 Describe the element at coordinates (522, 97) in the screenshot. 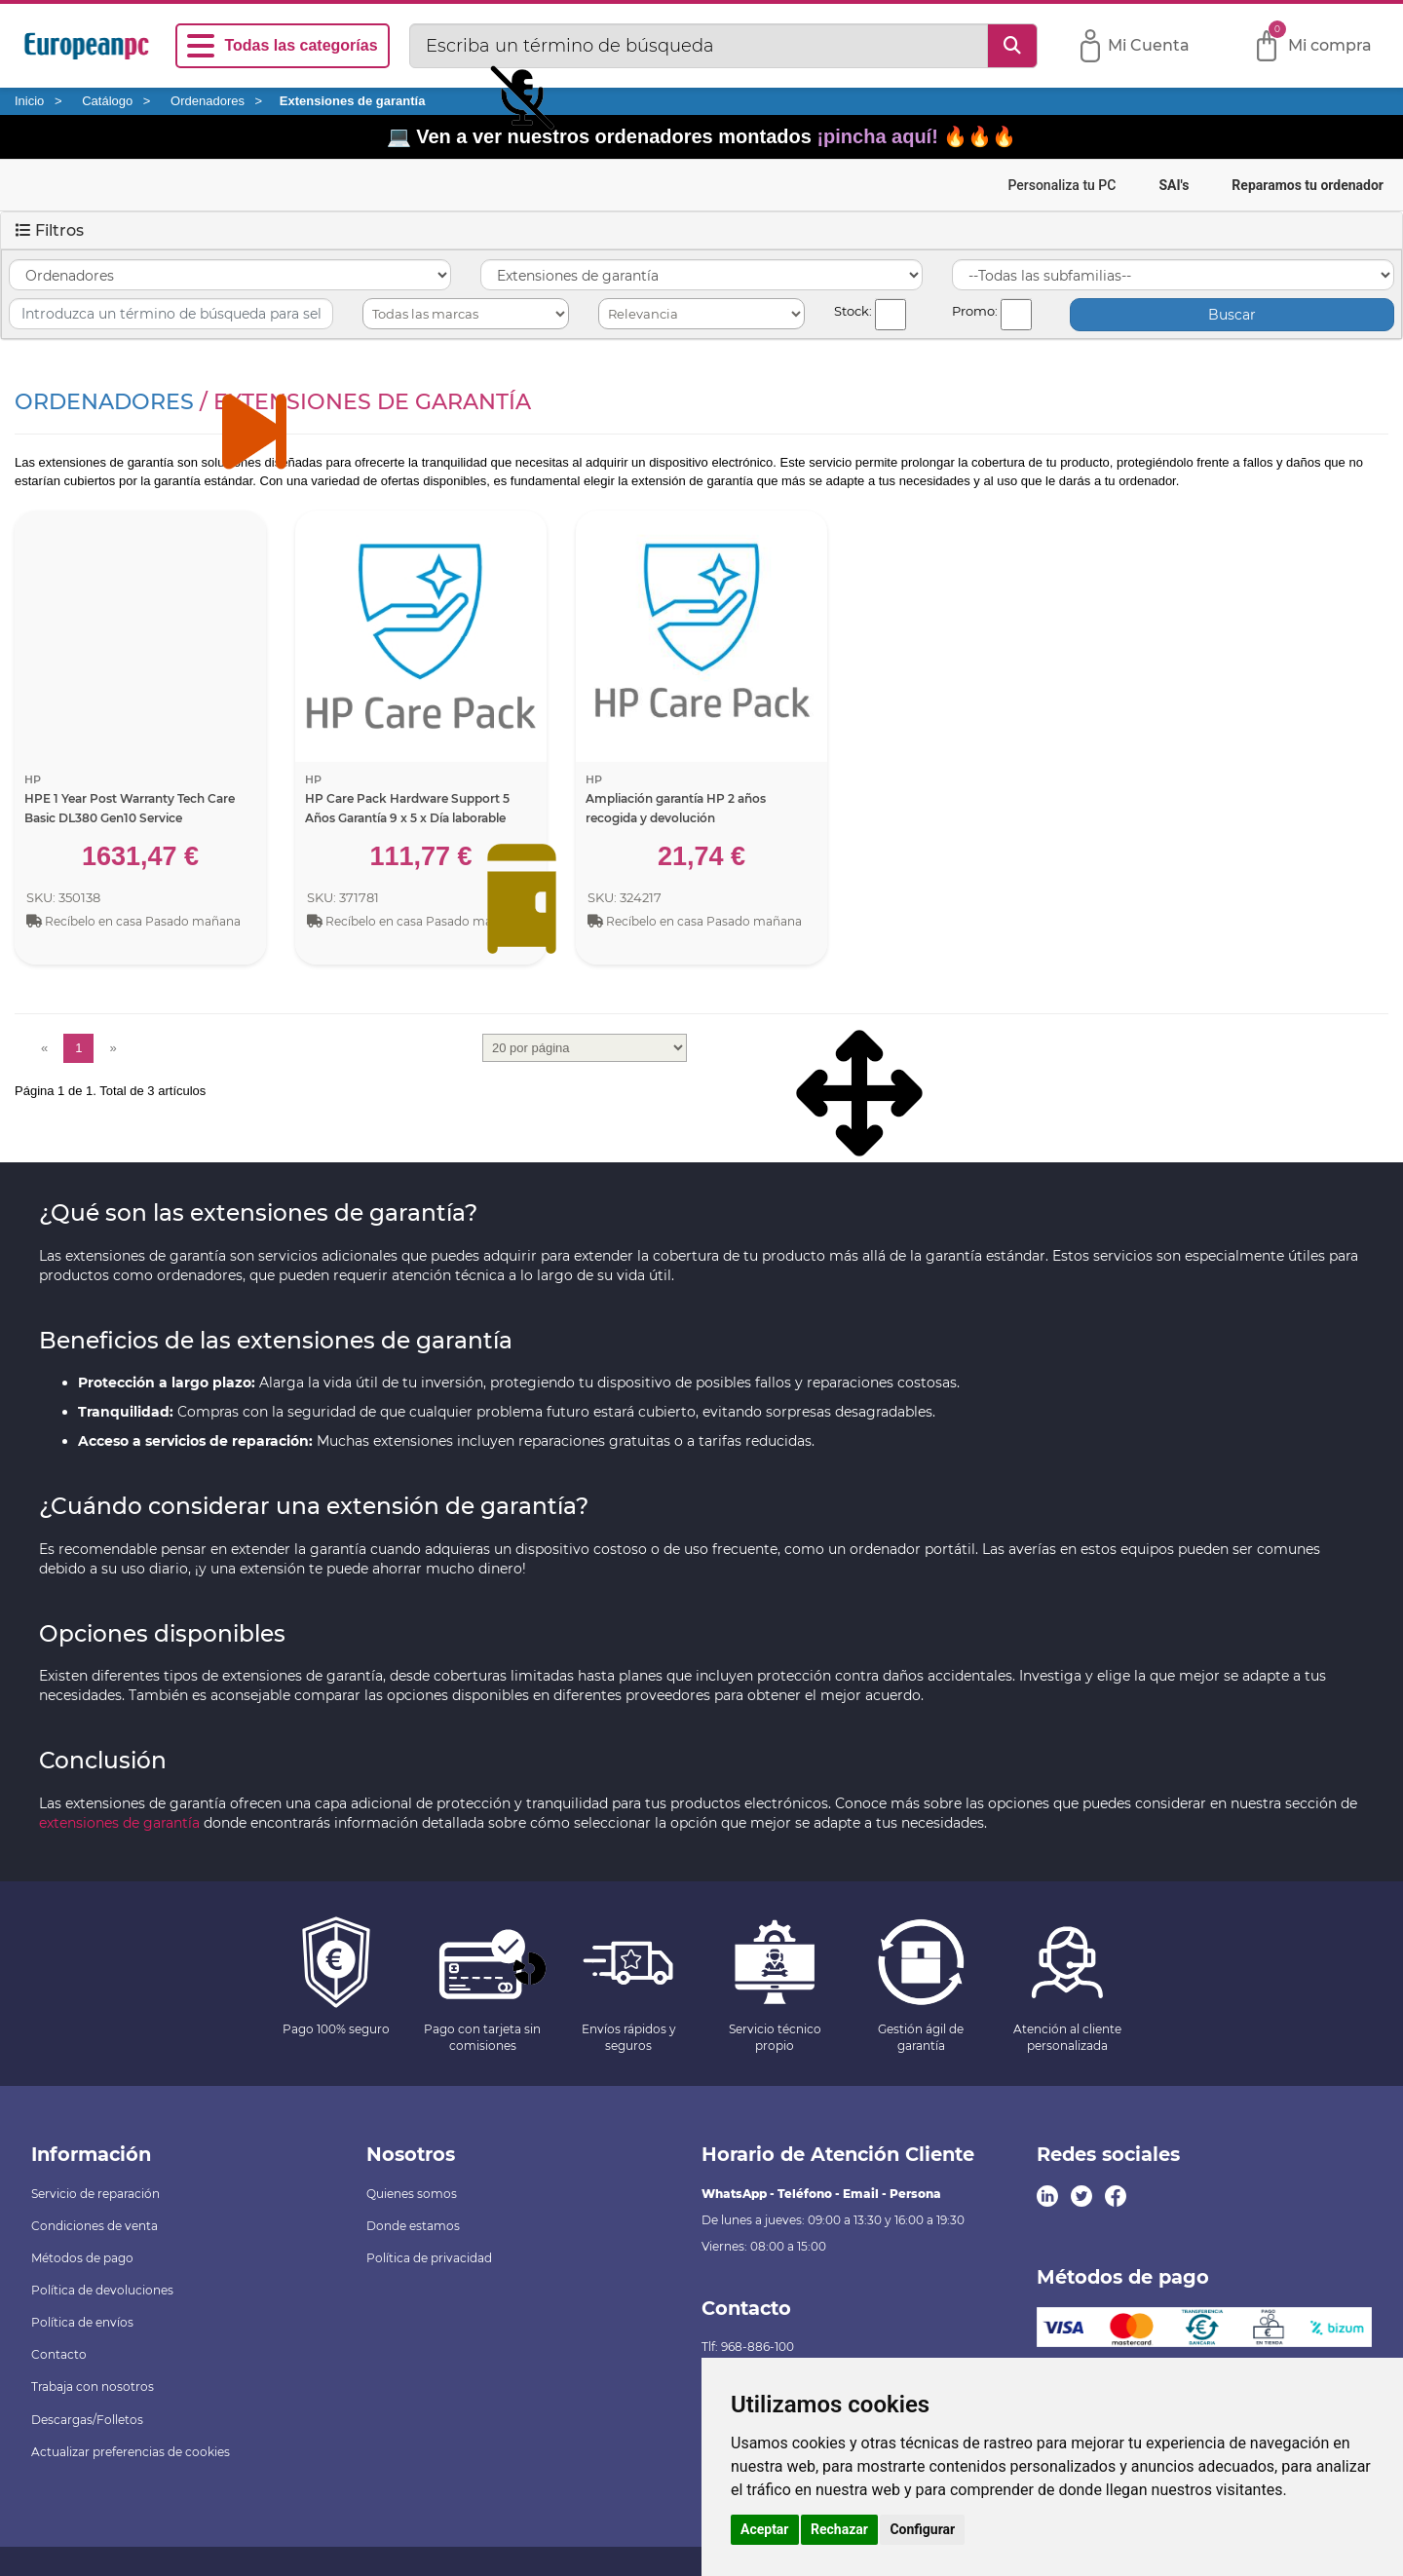

I see `mute your microphone` at that location.